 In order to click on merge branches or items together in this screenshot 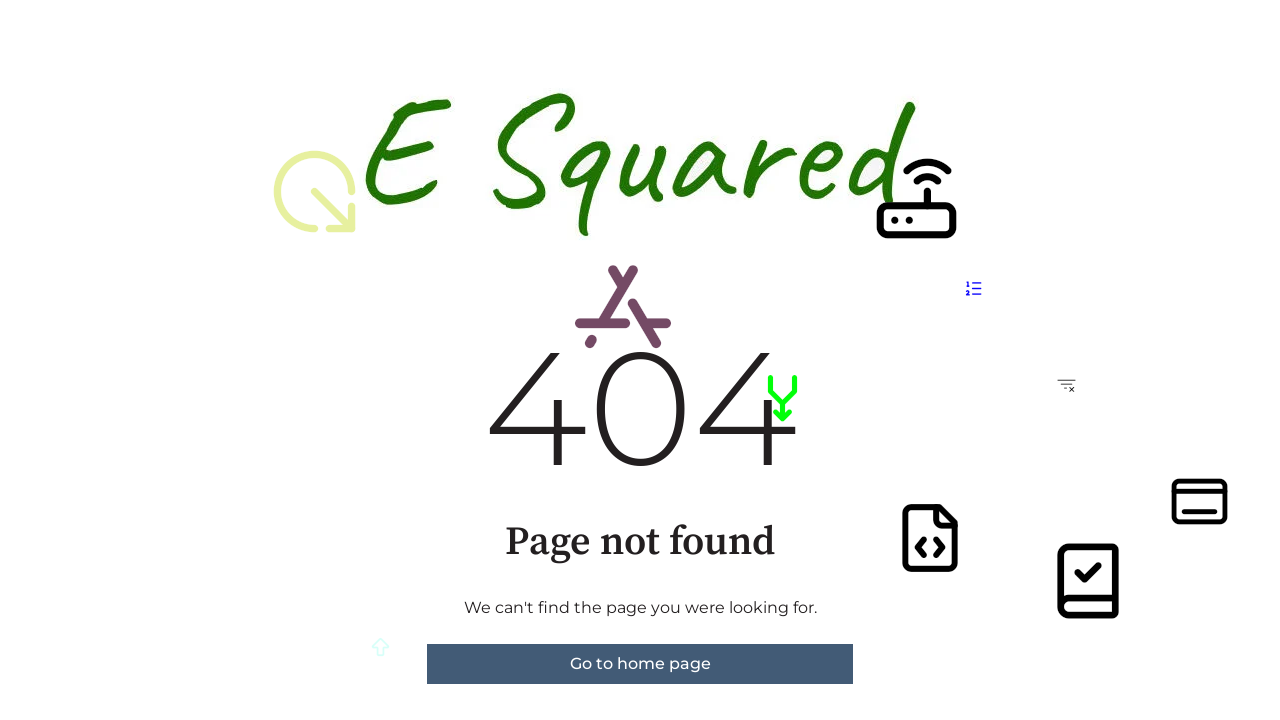, I will do `click(782, 396)`.